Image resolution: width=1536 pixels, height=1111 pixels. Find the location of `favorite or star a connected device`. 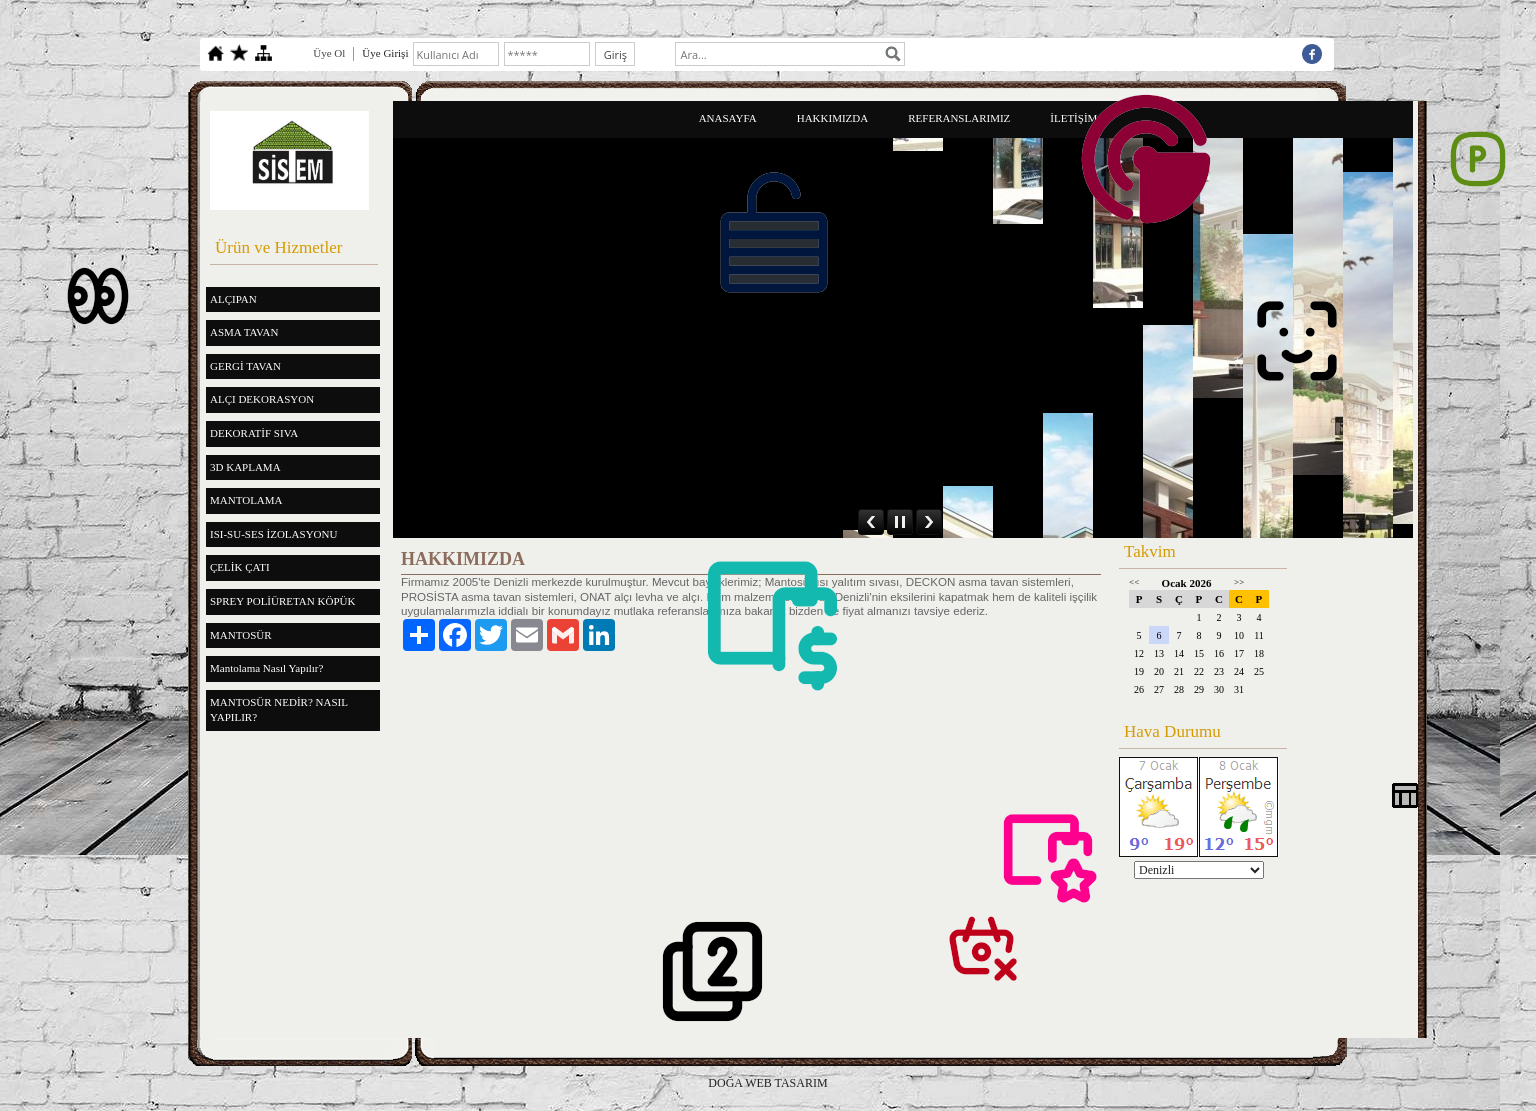

favorite or star a connected device is located at coordinates (1048, 854).